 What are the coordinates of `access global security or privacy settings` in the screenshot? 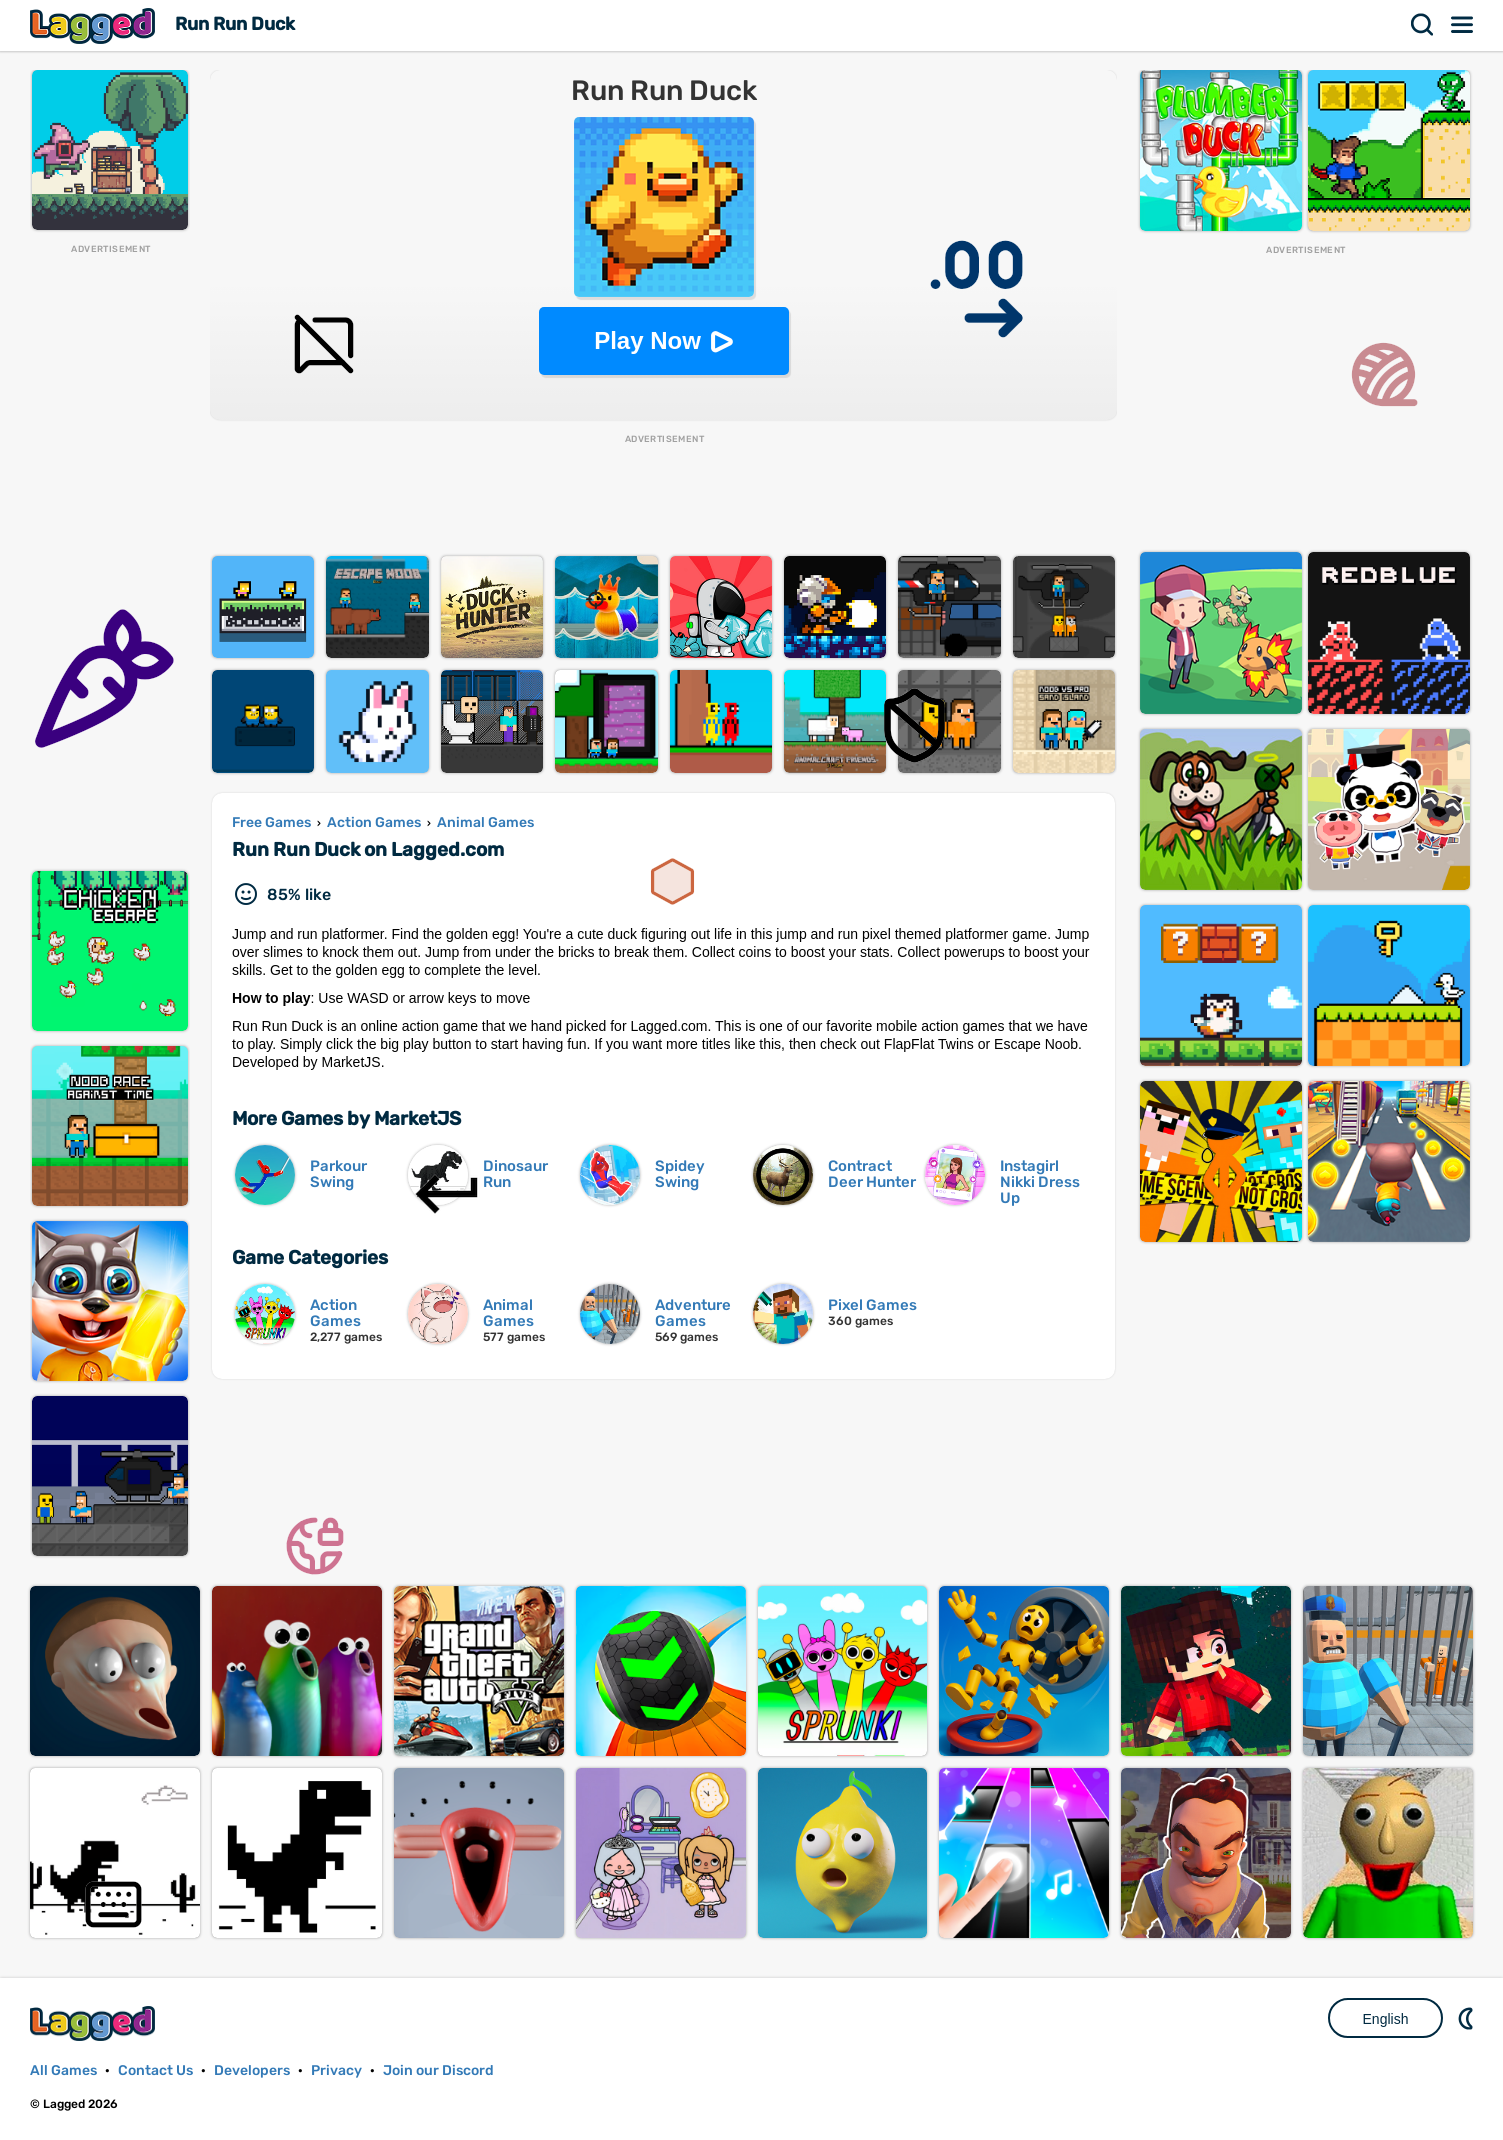 It's located at (315, 1546).